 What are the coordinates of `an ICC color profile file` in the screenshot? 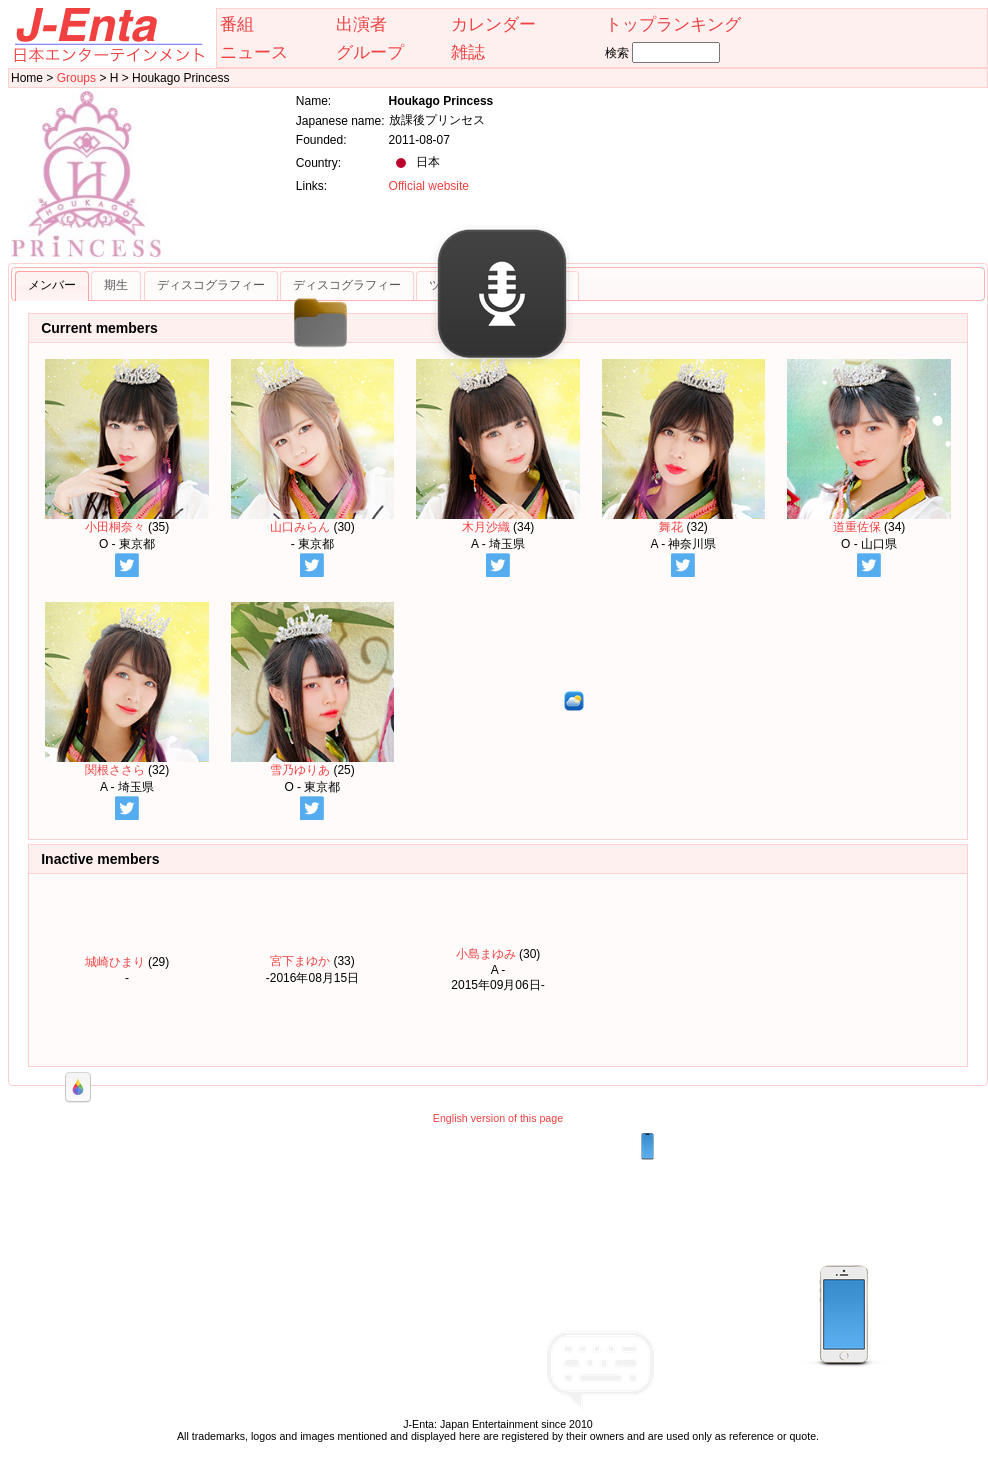 It's located at (78, 1087).